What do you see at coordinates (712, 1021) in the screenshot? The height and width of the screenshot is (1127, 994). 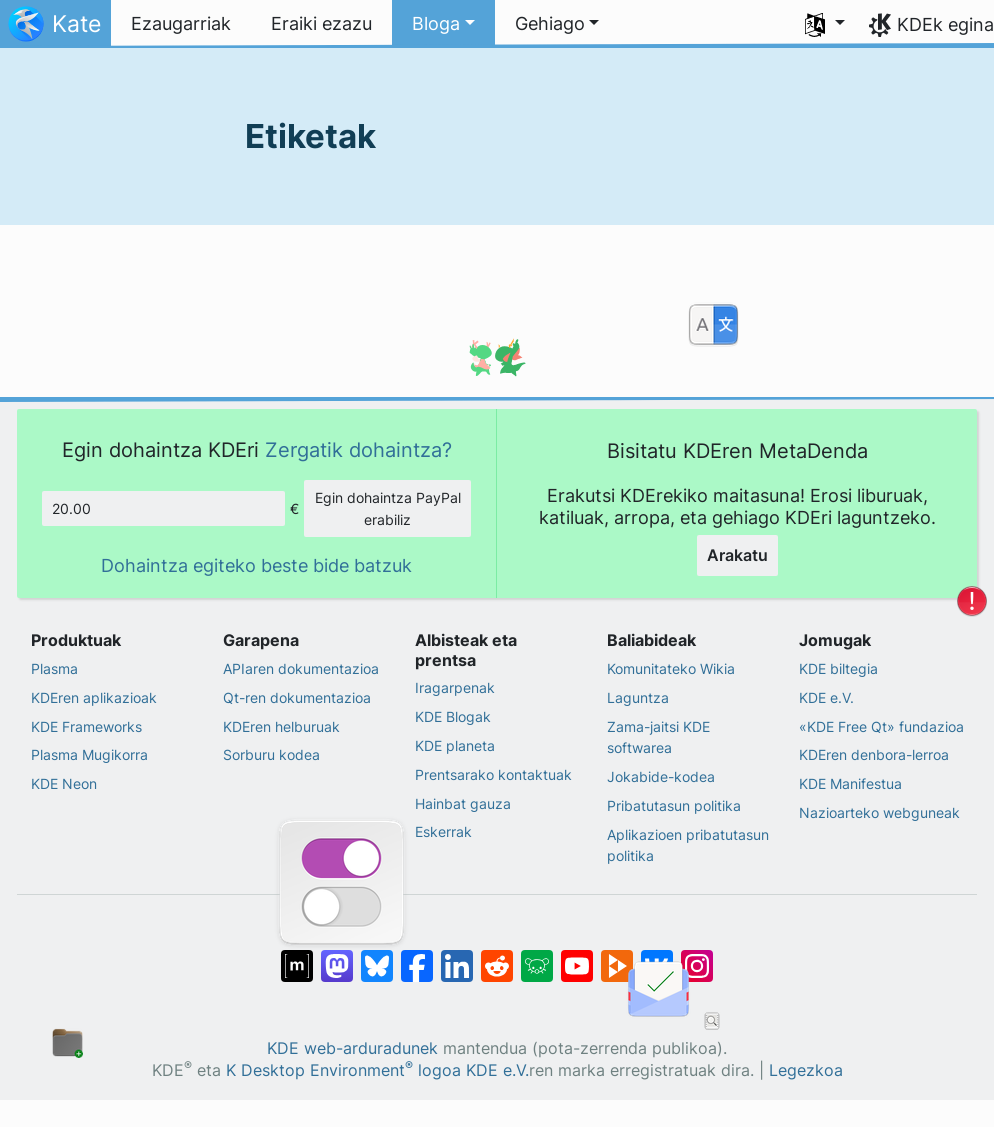 I see `open the log viewer application` at bounding box center [712, 1021].